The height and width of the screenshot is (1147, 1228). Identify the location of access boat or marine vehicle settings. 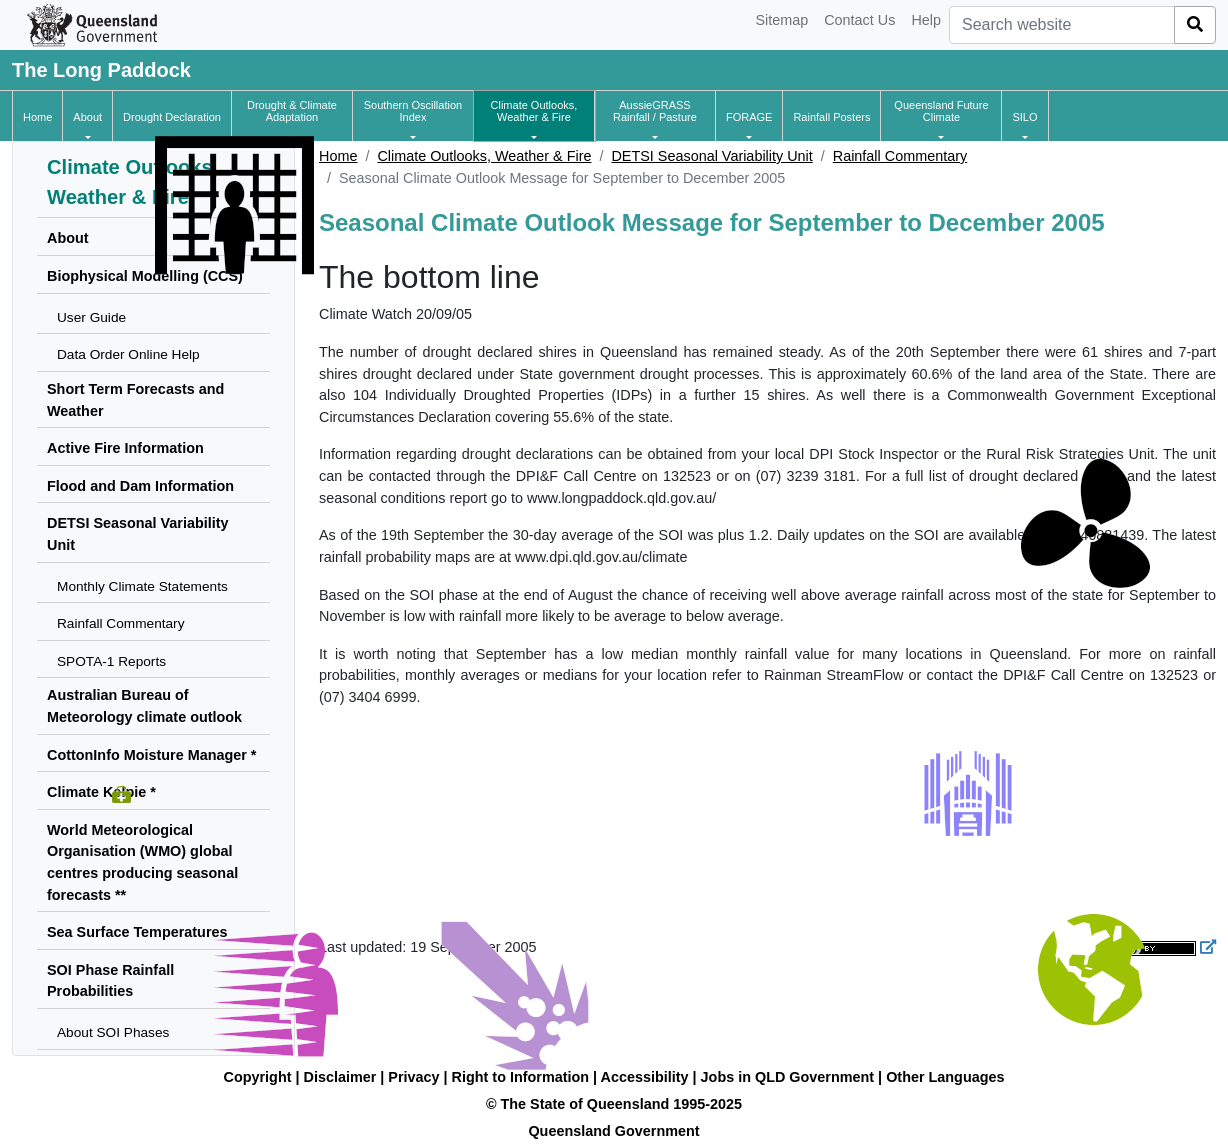
(1085, 523).